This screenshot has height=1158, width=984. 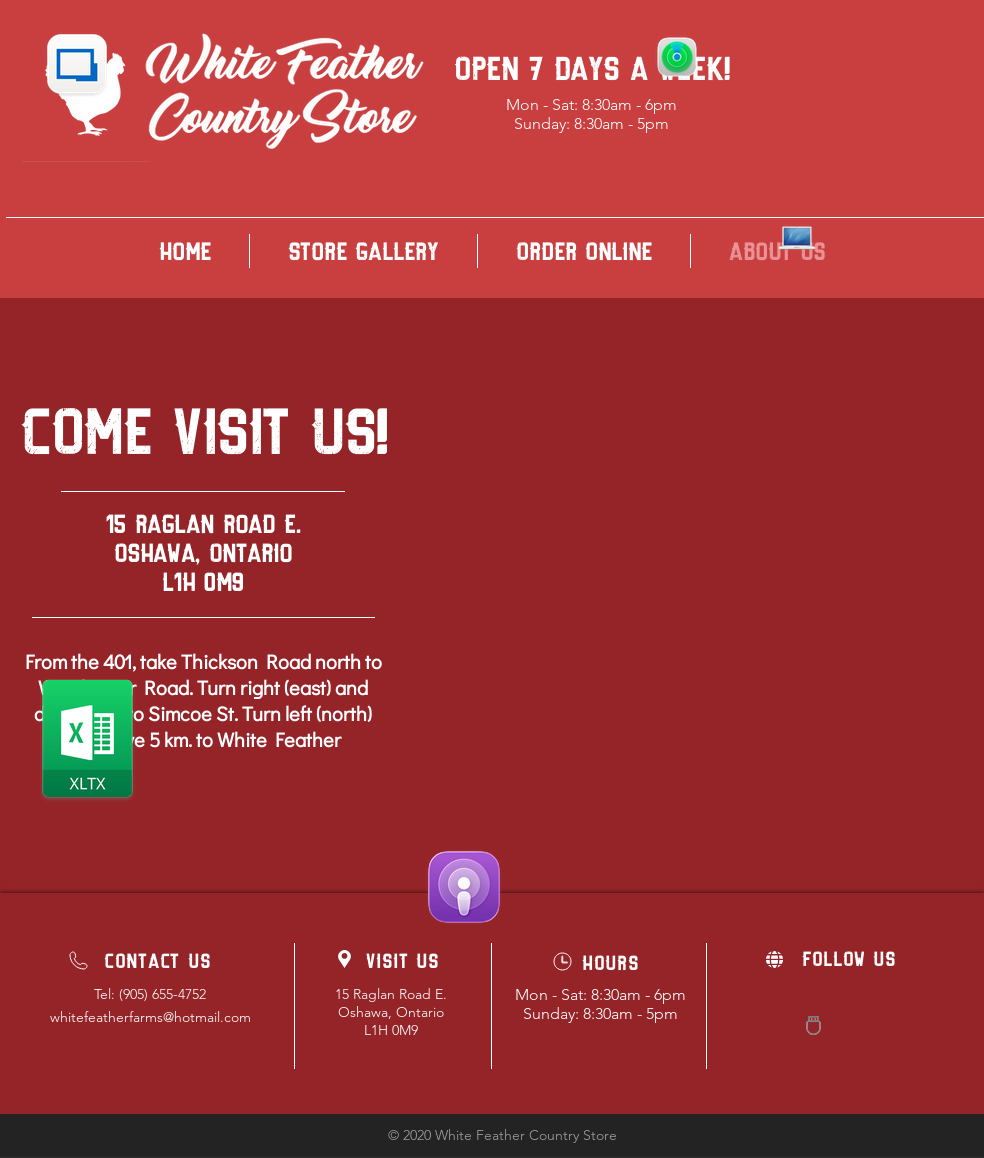 I want to click on open the apple podcasts app, so click(x=464, y=887).